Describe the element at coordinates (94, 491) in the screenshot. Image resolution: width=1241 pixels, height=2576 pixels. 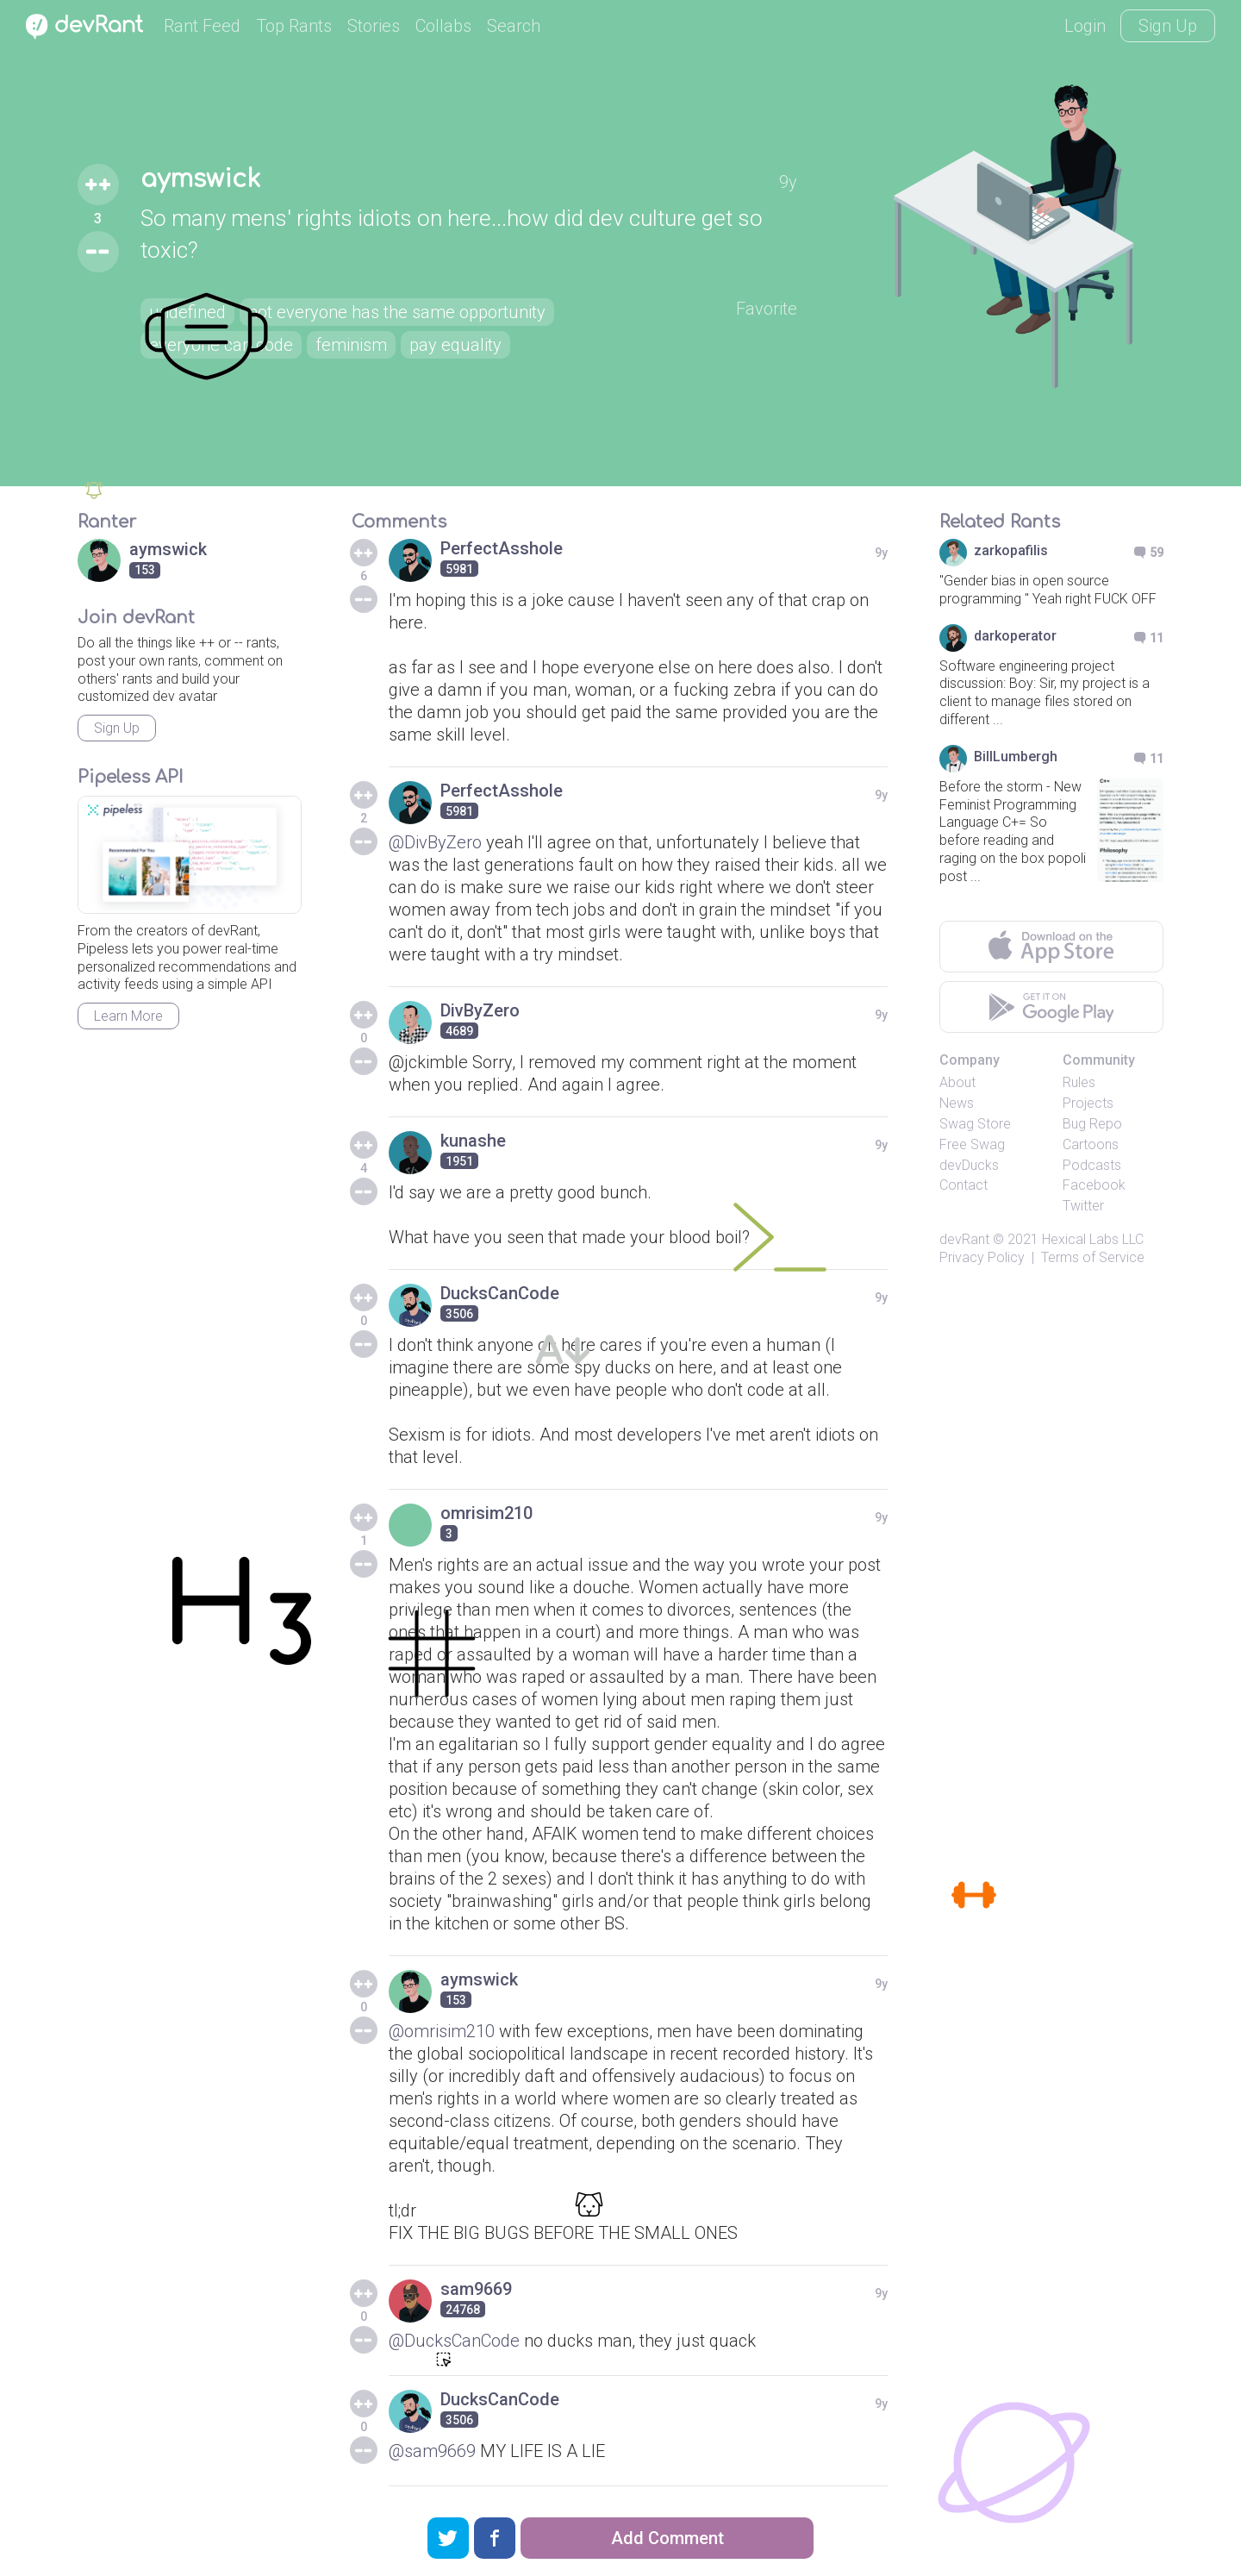
I see `indicates new notifications or alerts` at that location.